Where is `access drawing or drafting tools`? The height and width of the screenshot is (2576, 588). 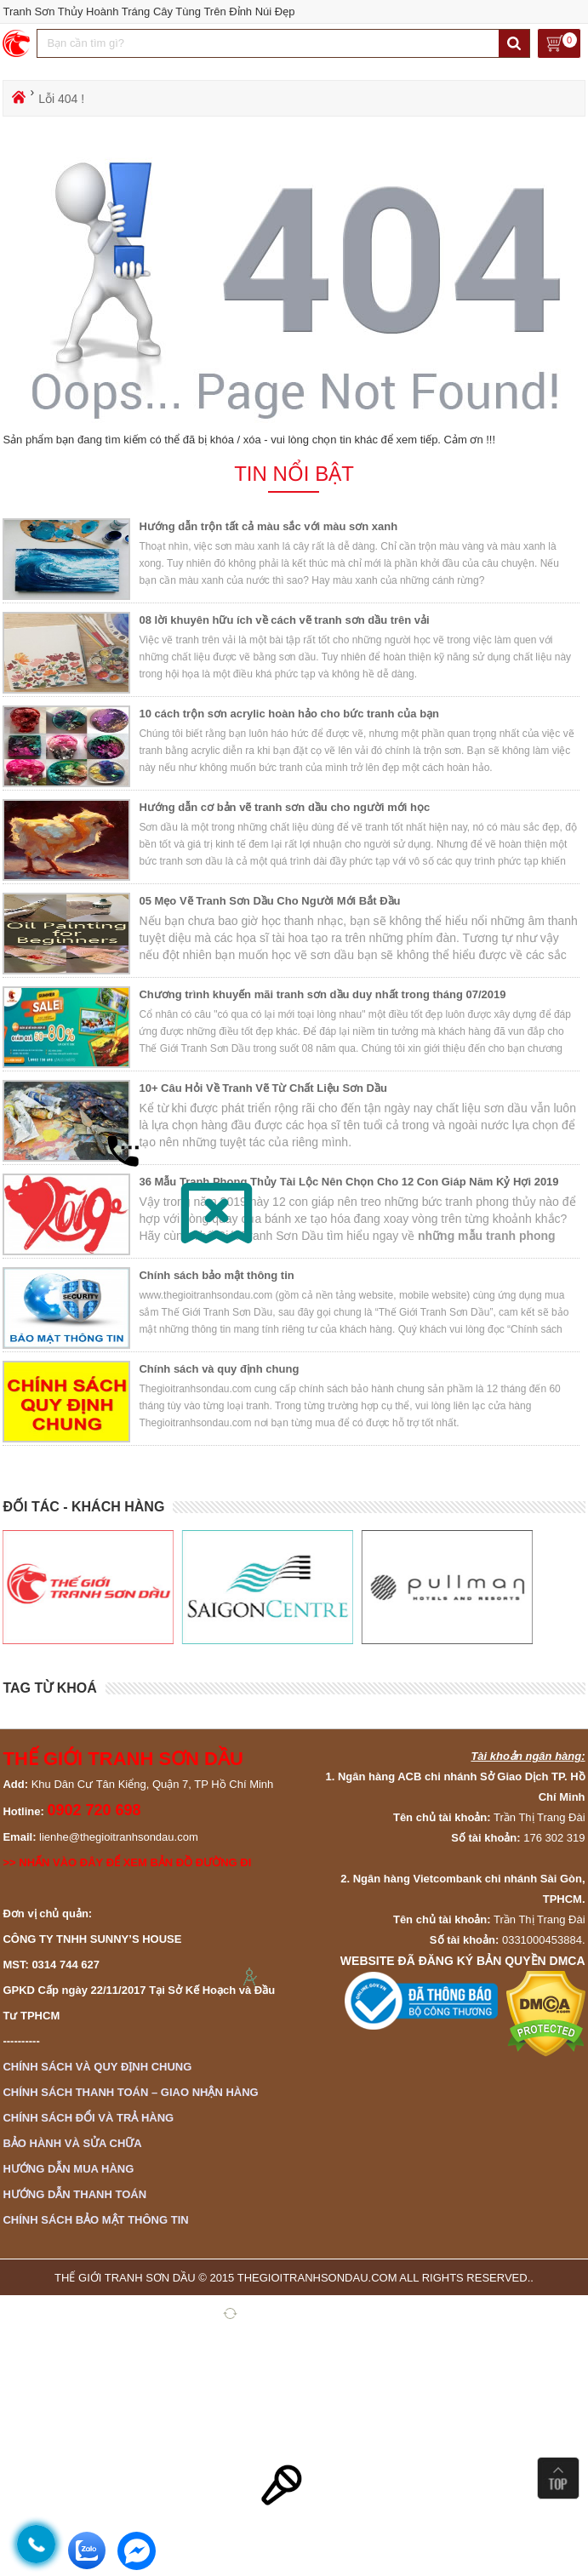 access drawing or drafting tools is located at coordinates (249, 1977).